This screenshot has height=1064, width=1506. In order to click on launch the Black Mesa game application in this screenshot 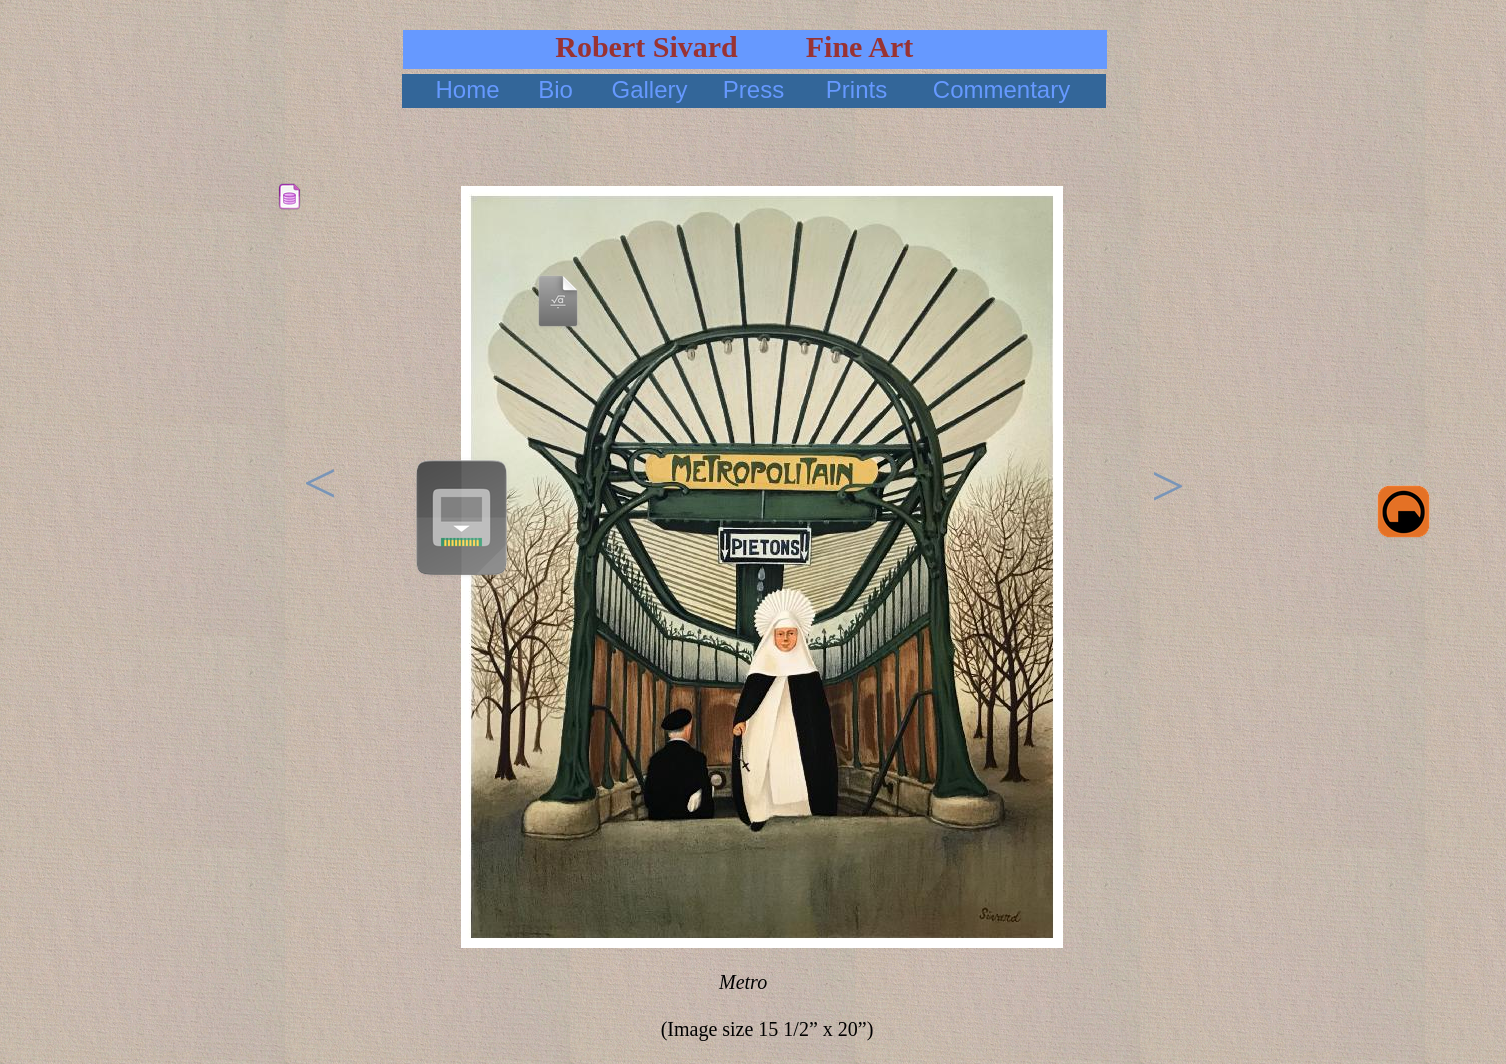, I will do `click(1403, 511)`.